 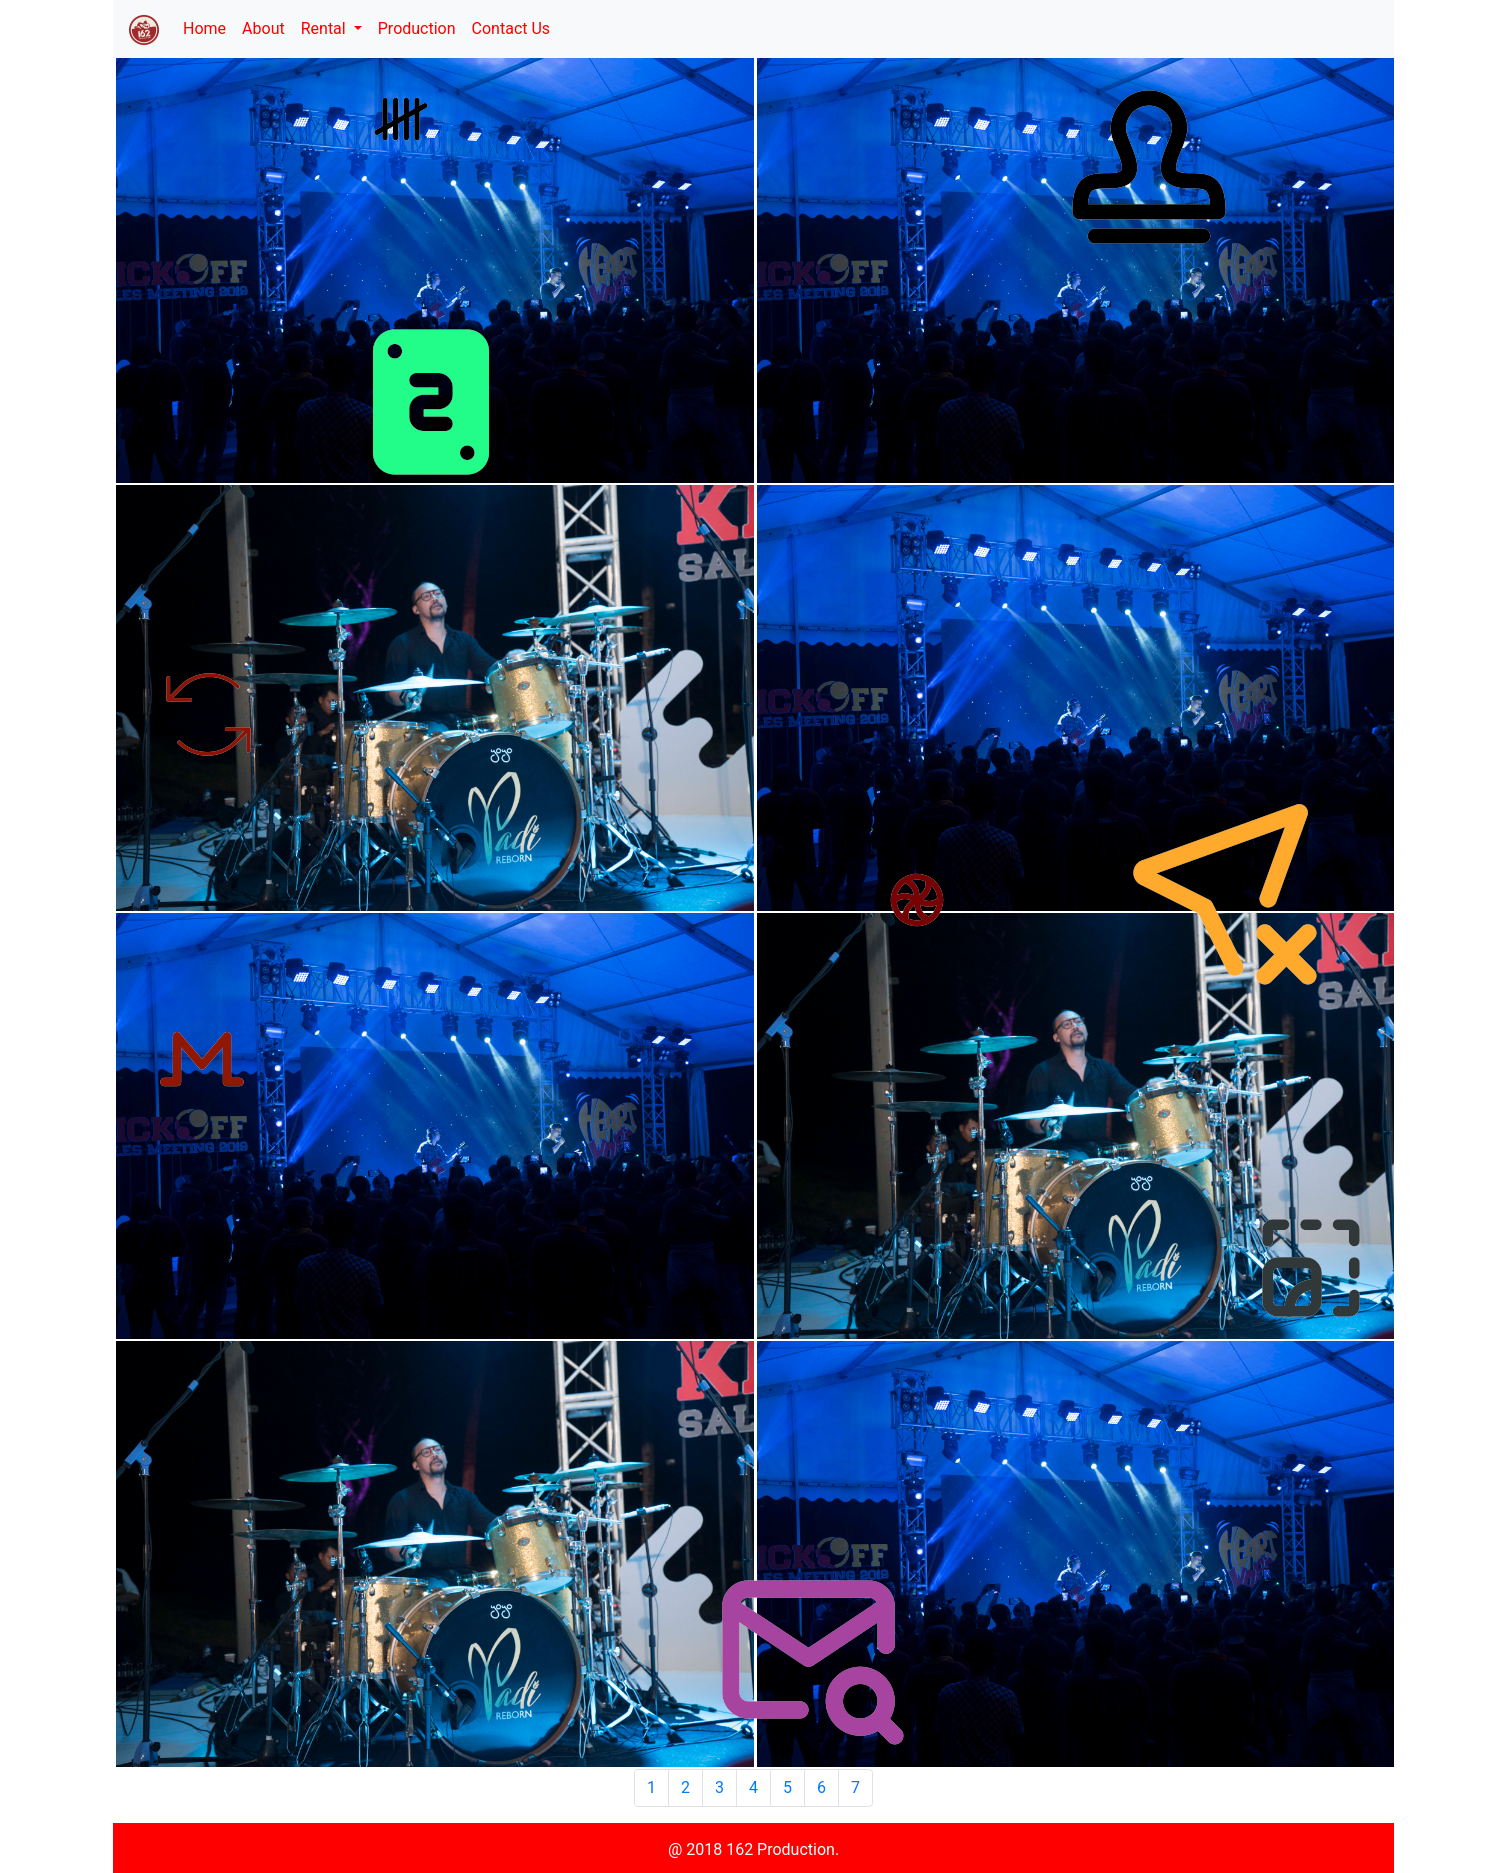 What do you see at coordinates (1311, 1268) in the screenshot?
I see `enable picture-in-picture mode for an image` at bounding box center [1311, 1268].